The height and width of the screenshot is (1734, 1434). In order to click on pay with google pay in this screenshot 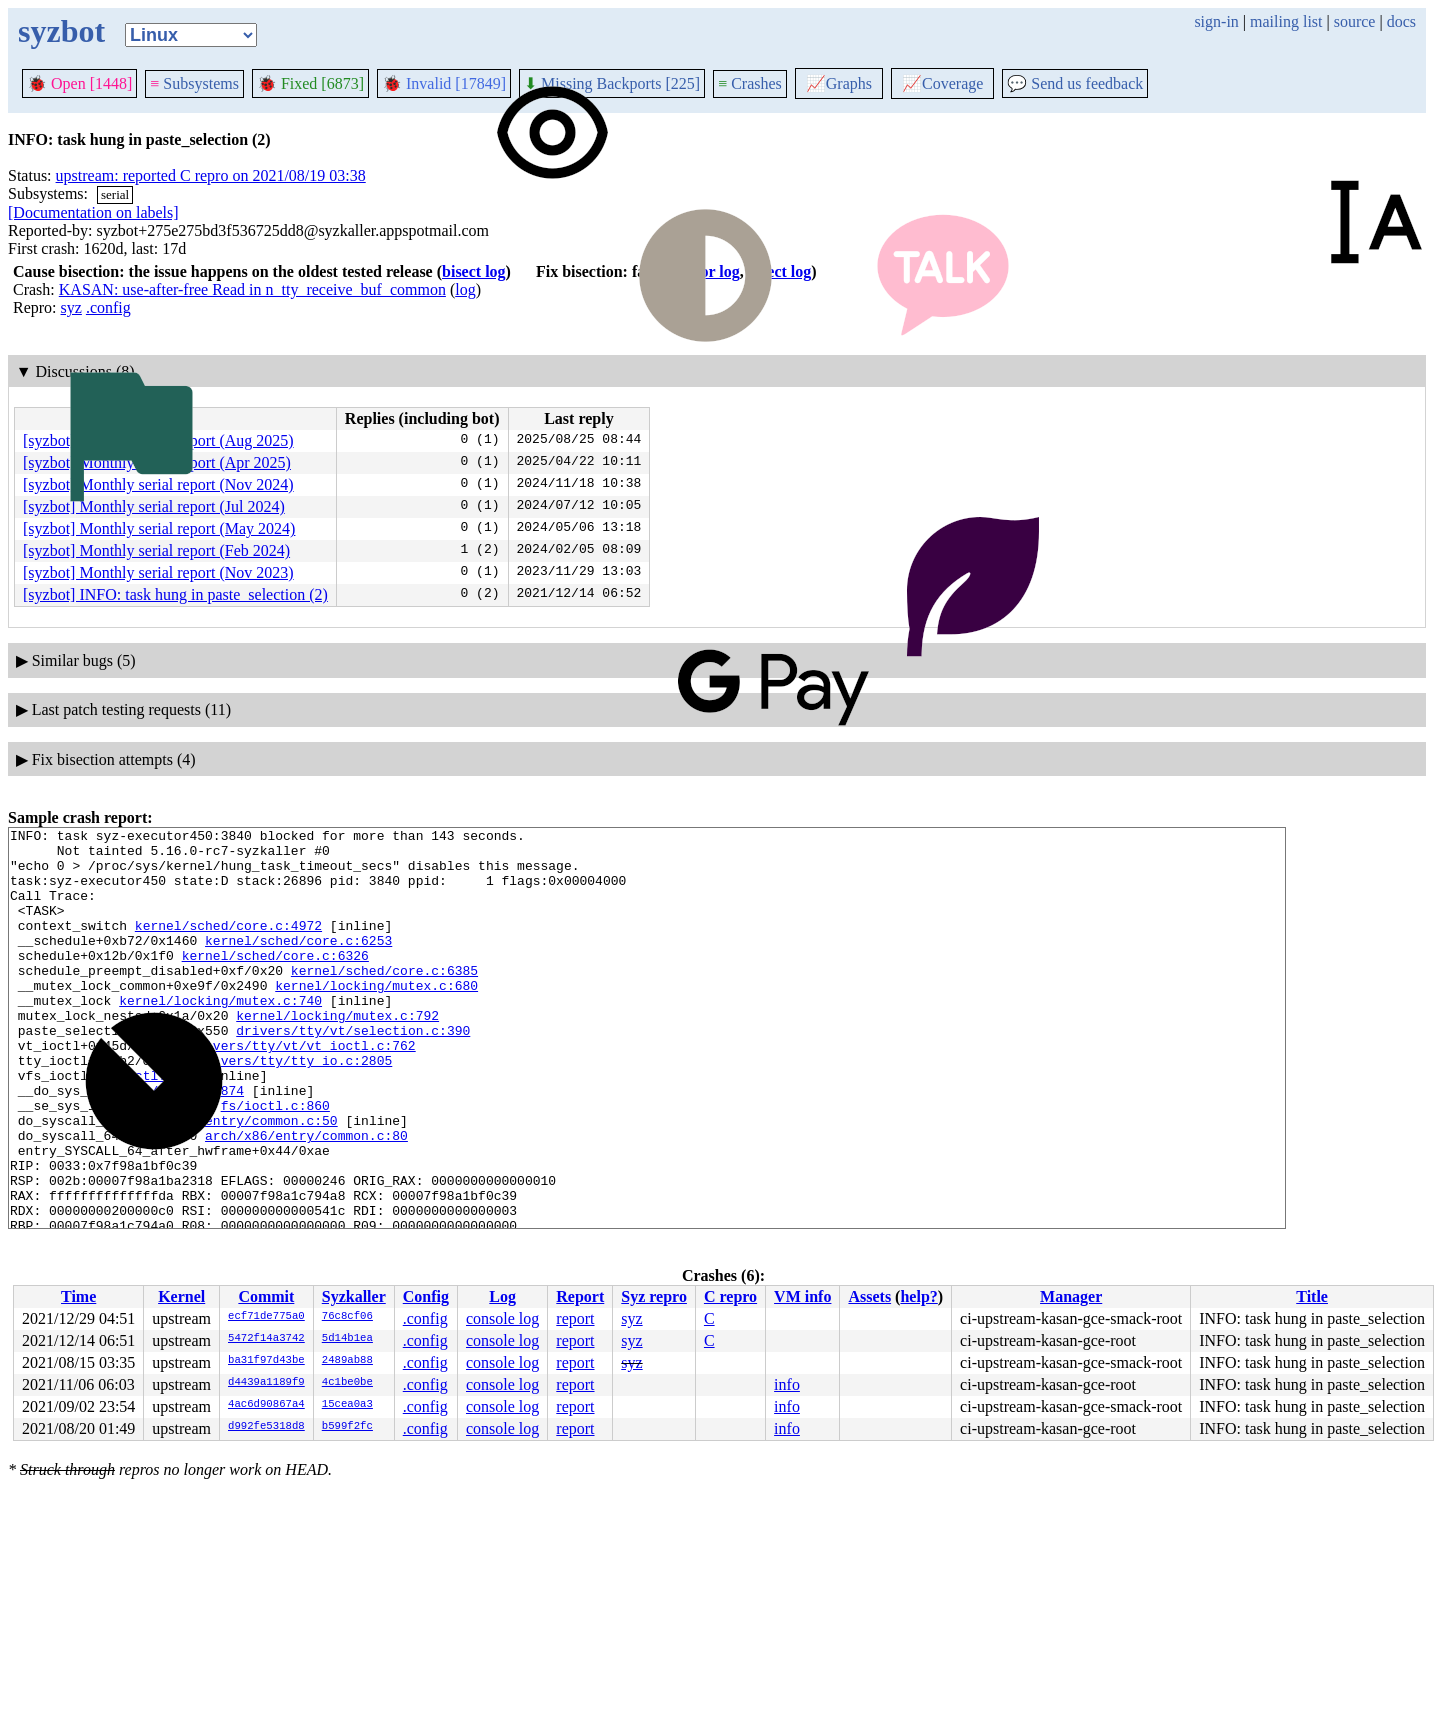, I will do `click(773, 687)`.